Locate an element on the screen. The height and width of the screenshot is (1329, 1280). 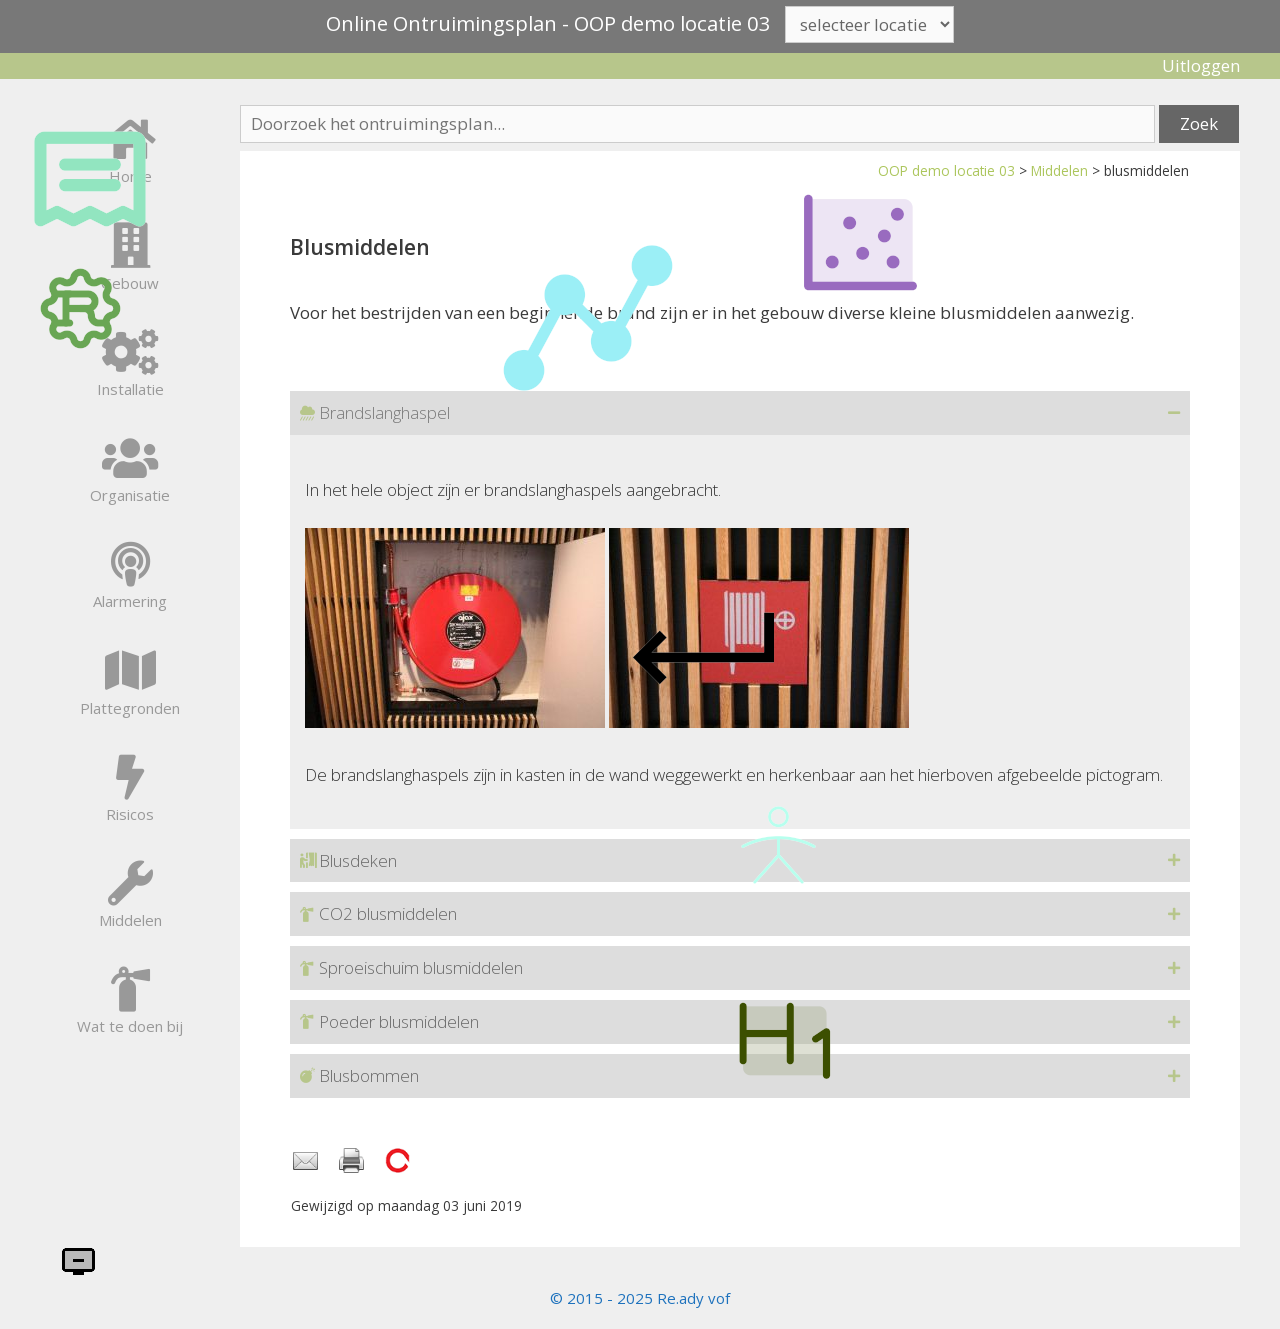
view user profile is located at coordinates (778, 846).